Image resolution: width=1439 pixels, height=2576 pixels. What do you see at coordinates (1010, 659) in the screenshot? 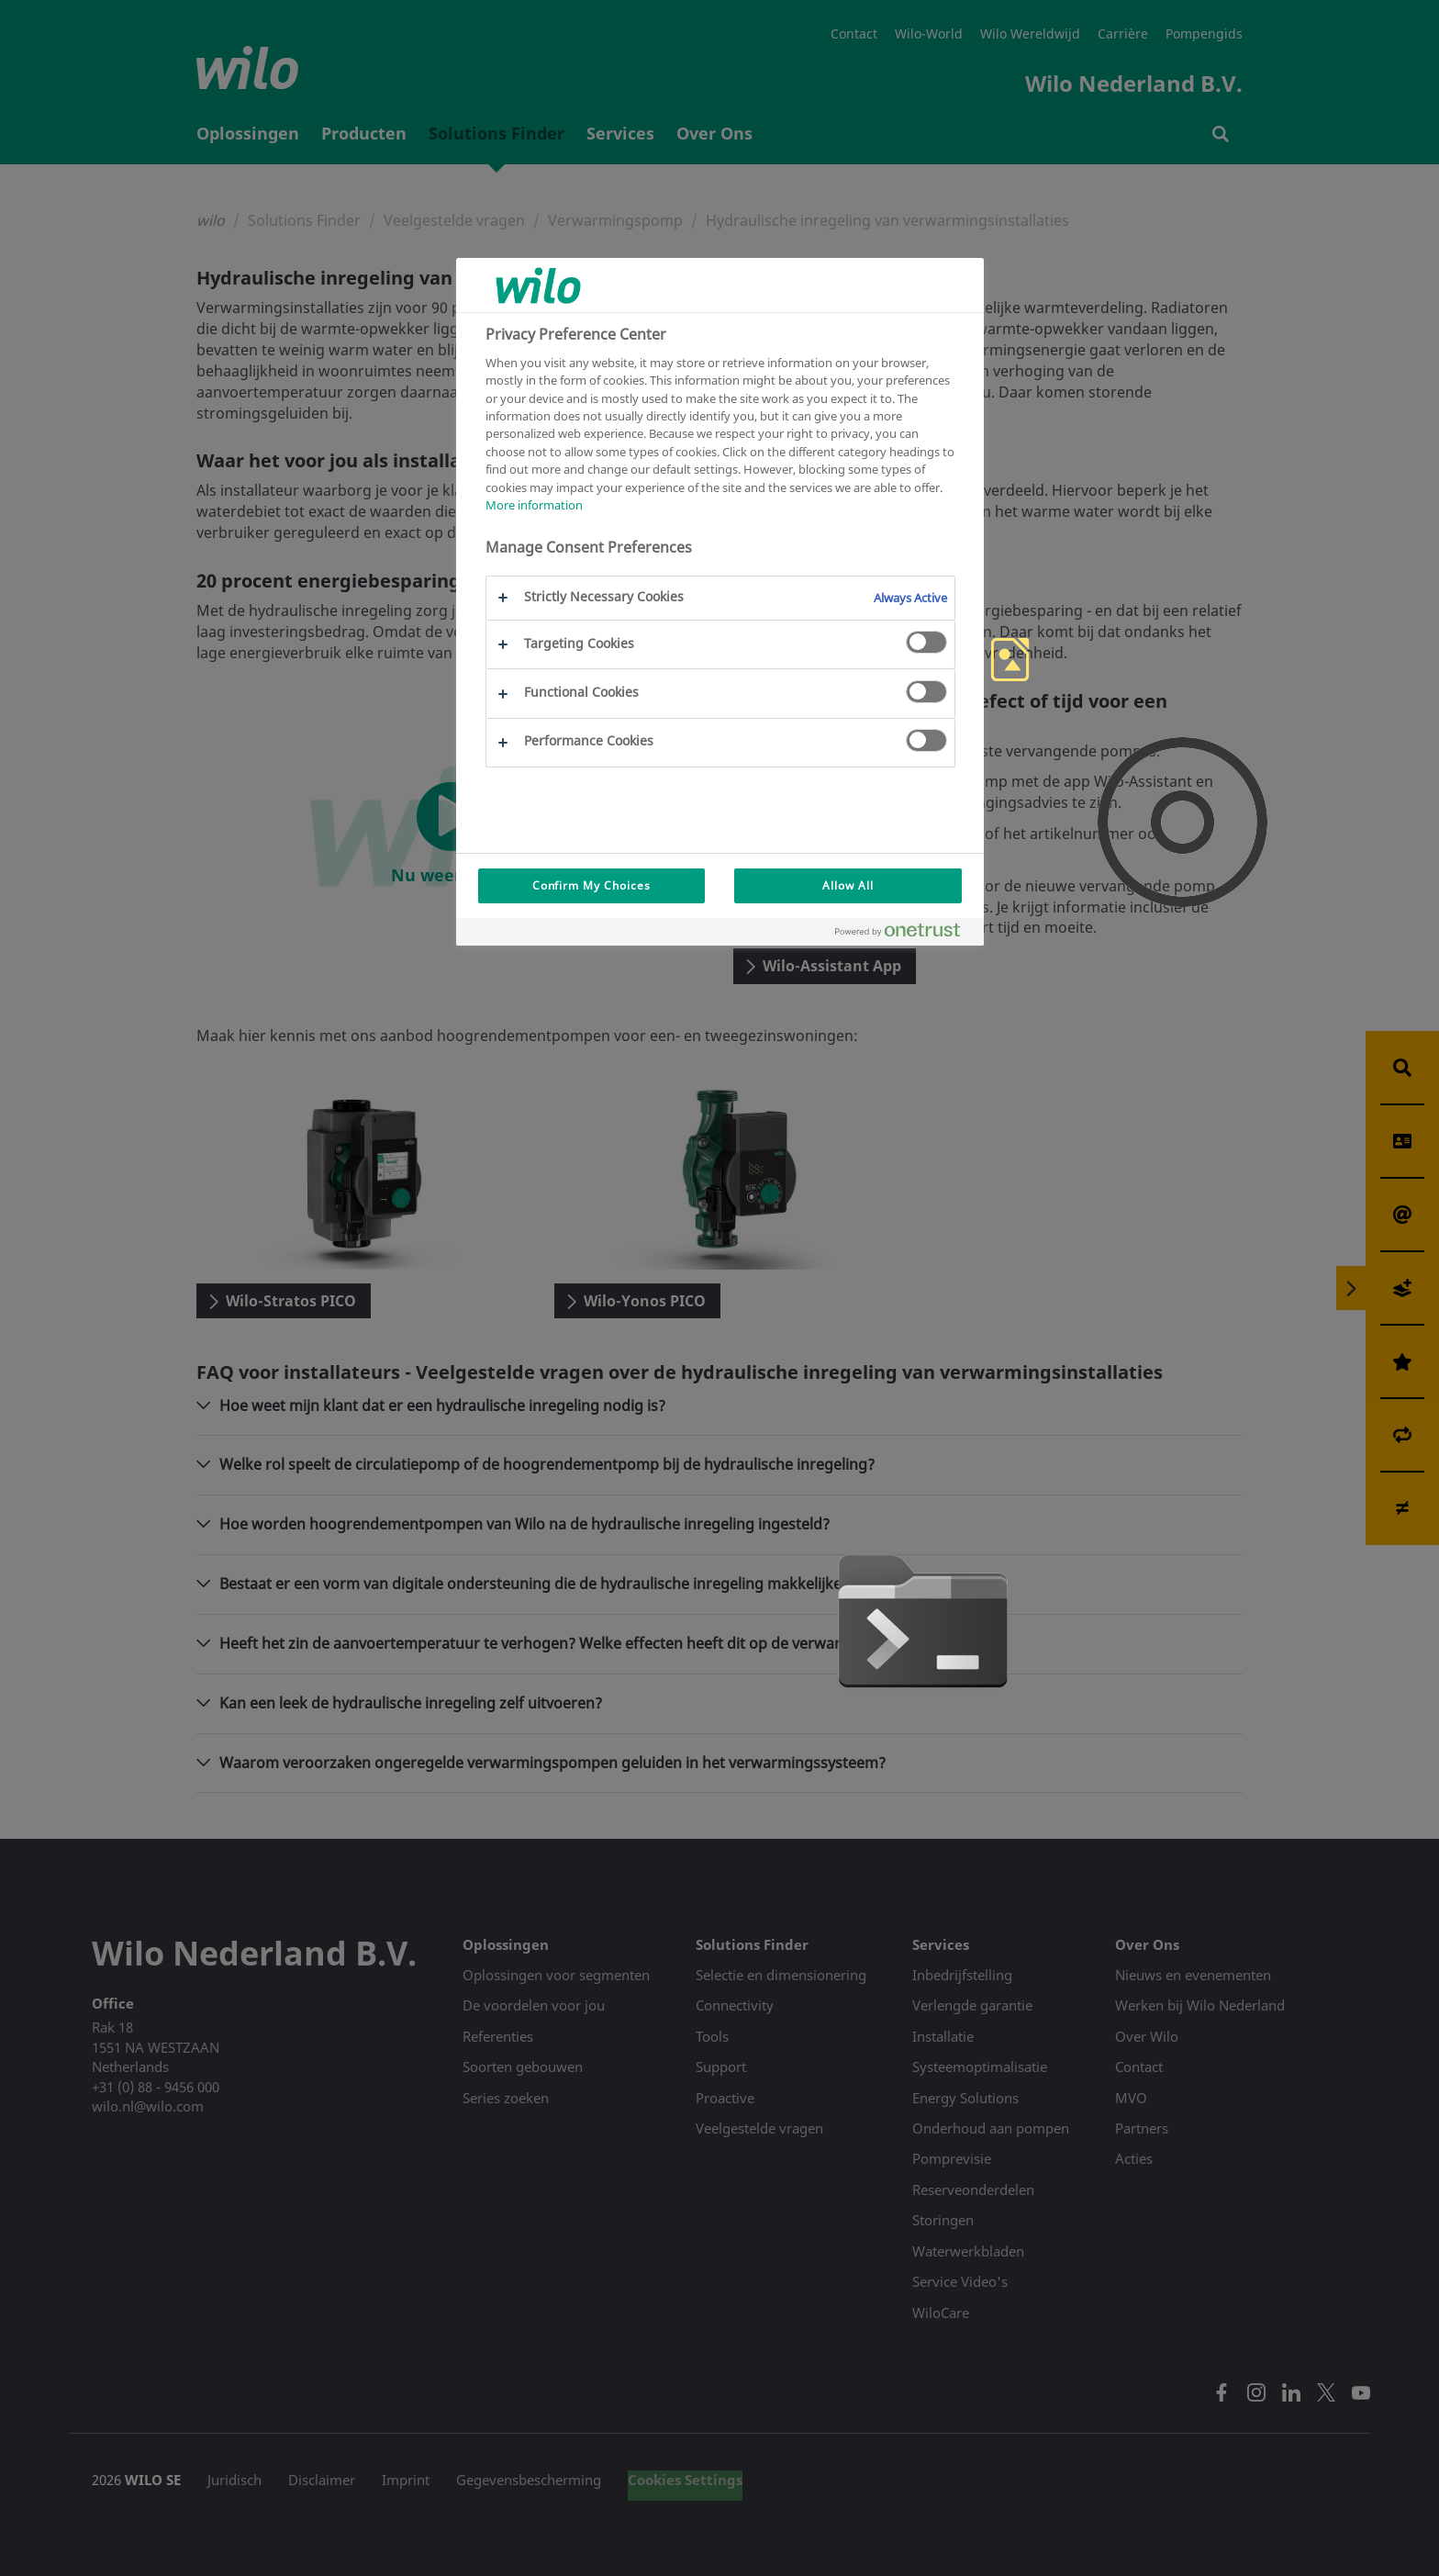
I see `open libreoffice draw application` at bounding box center [1010, 659].